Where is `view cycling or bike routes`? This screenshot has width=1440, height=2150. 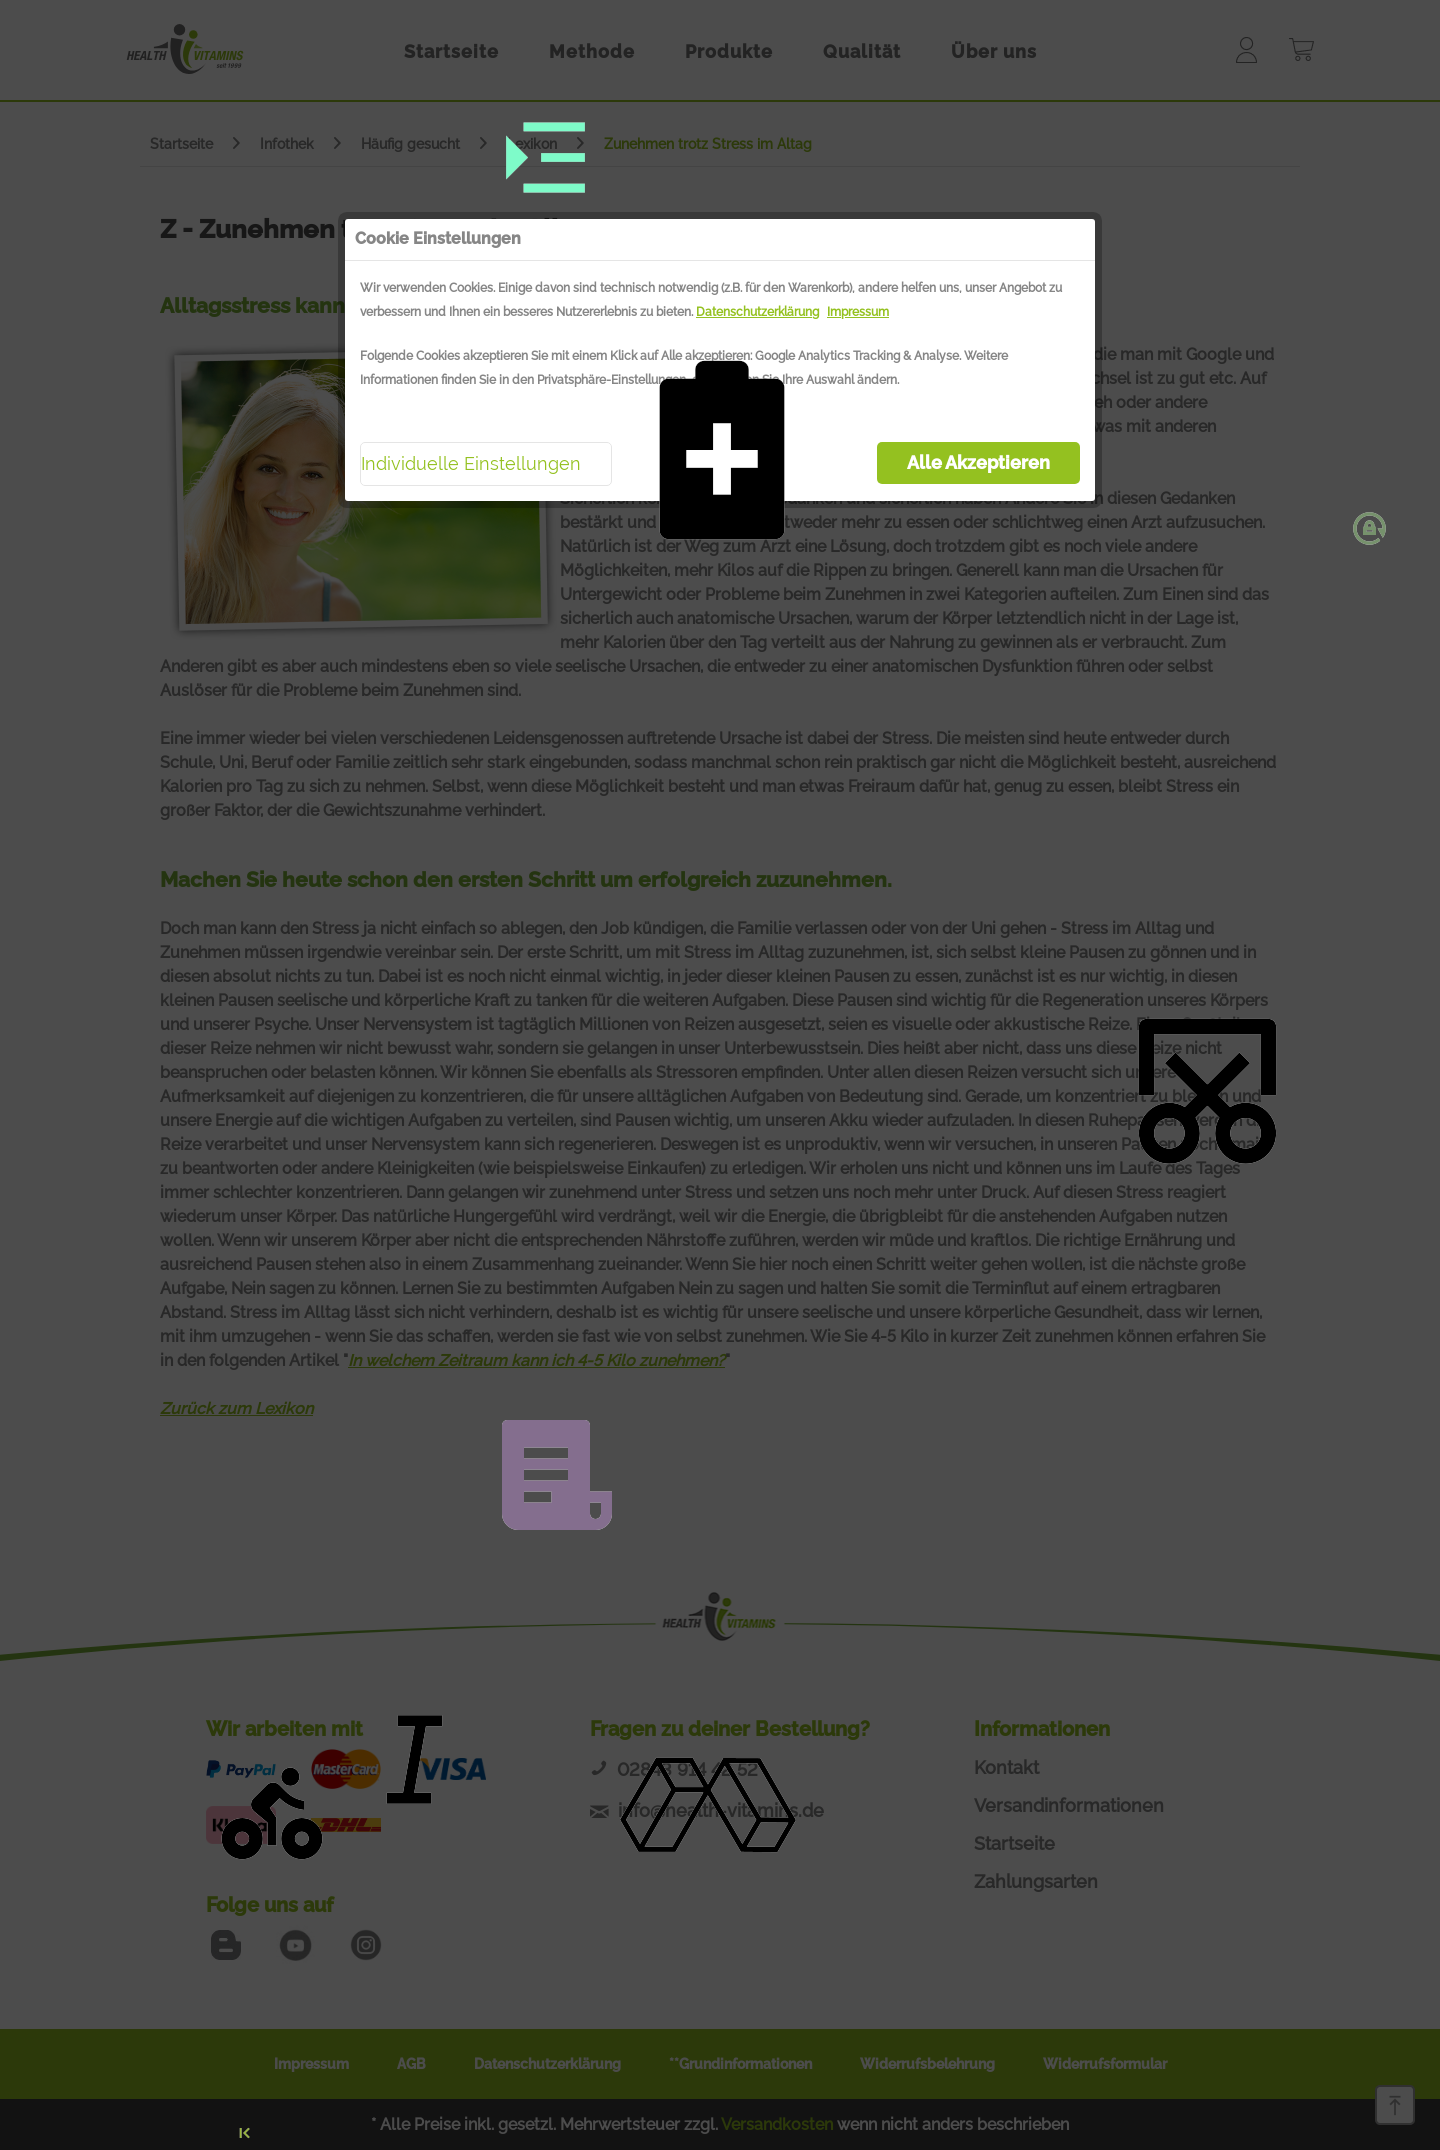 view cycling or bike routes is located at coordinates (272, 1818).